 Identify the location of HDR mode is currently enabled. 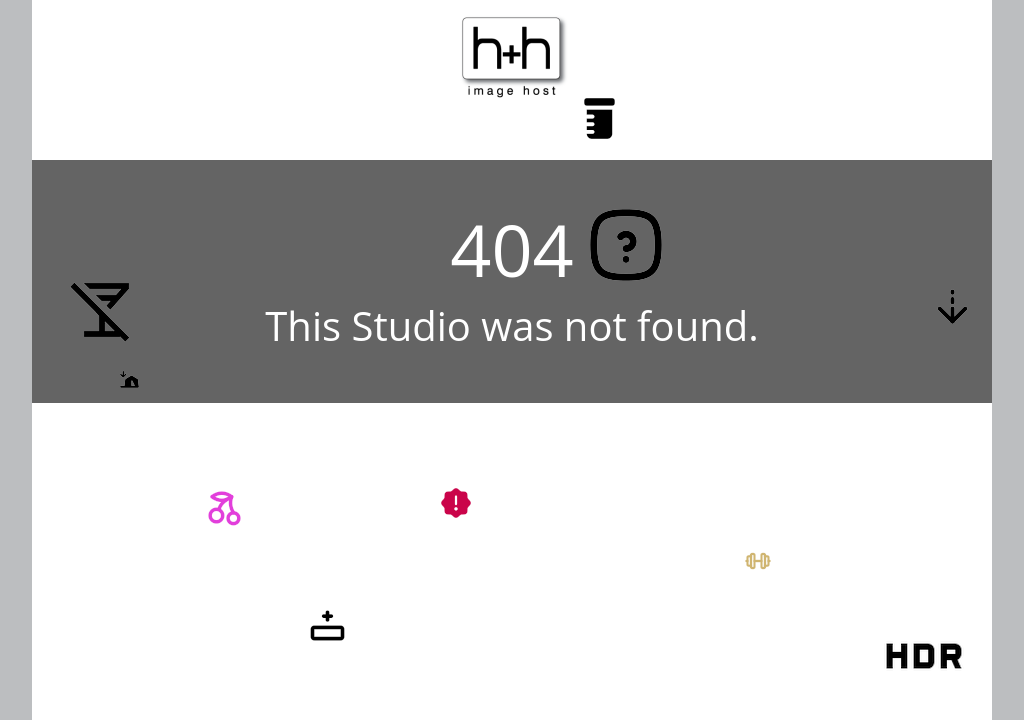
(924, 656).